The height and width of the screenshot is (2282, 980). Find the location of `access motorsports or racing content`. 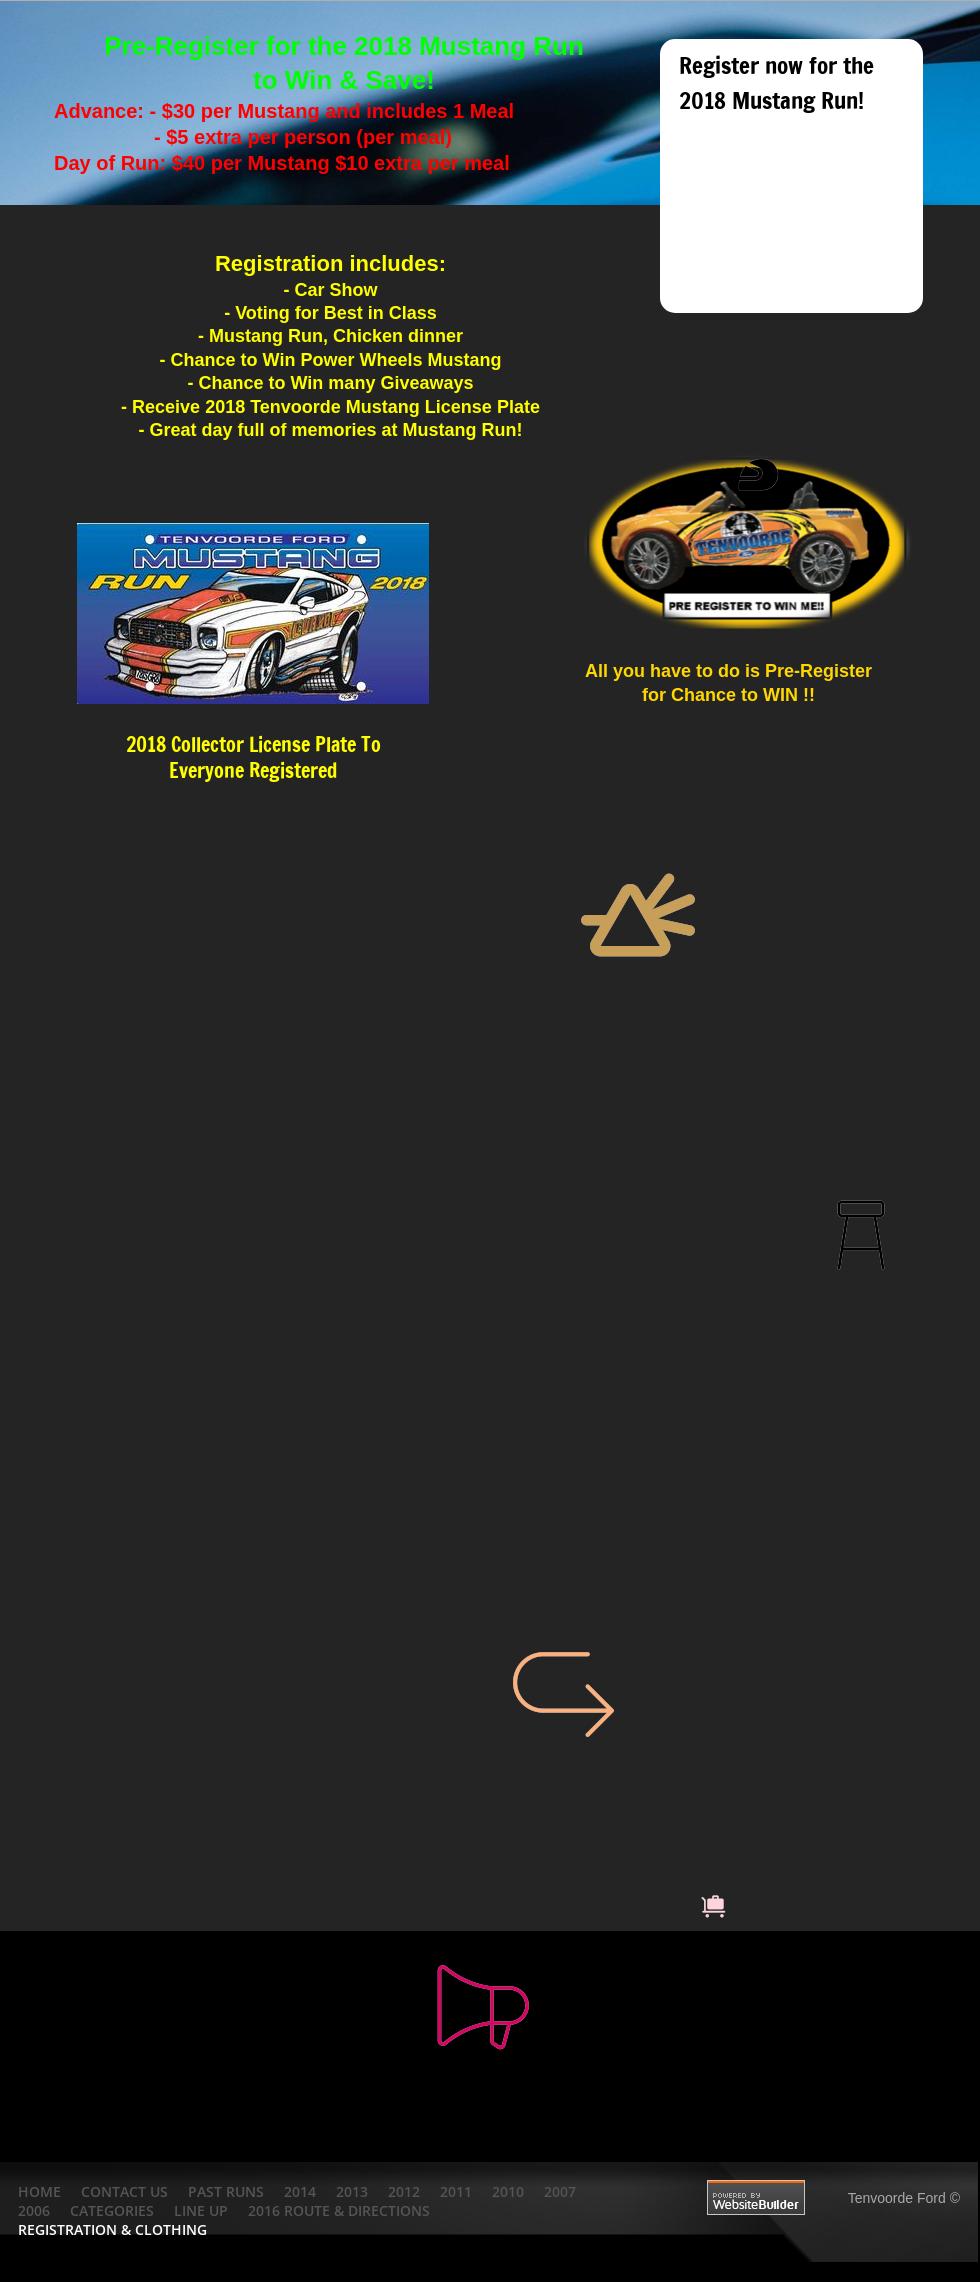

access motorsports or racing content is located at coordinates (758, 474).